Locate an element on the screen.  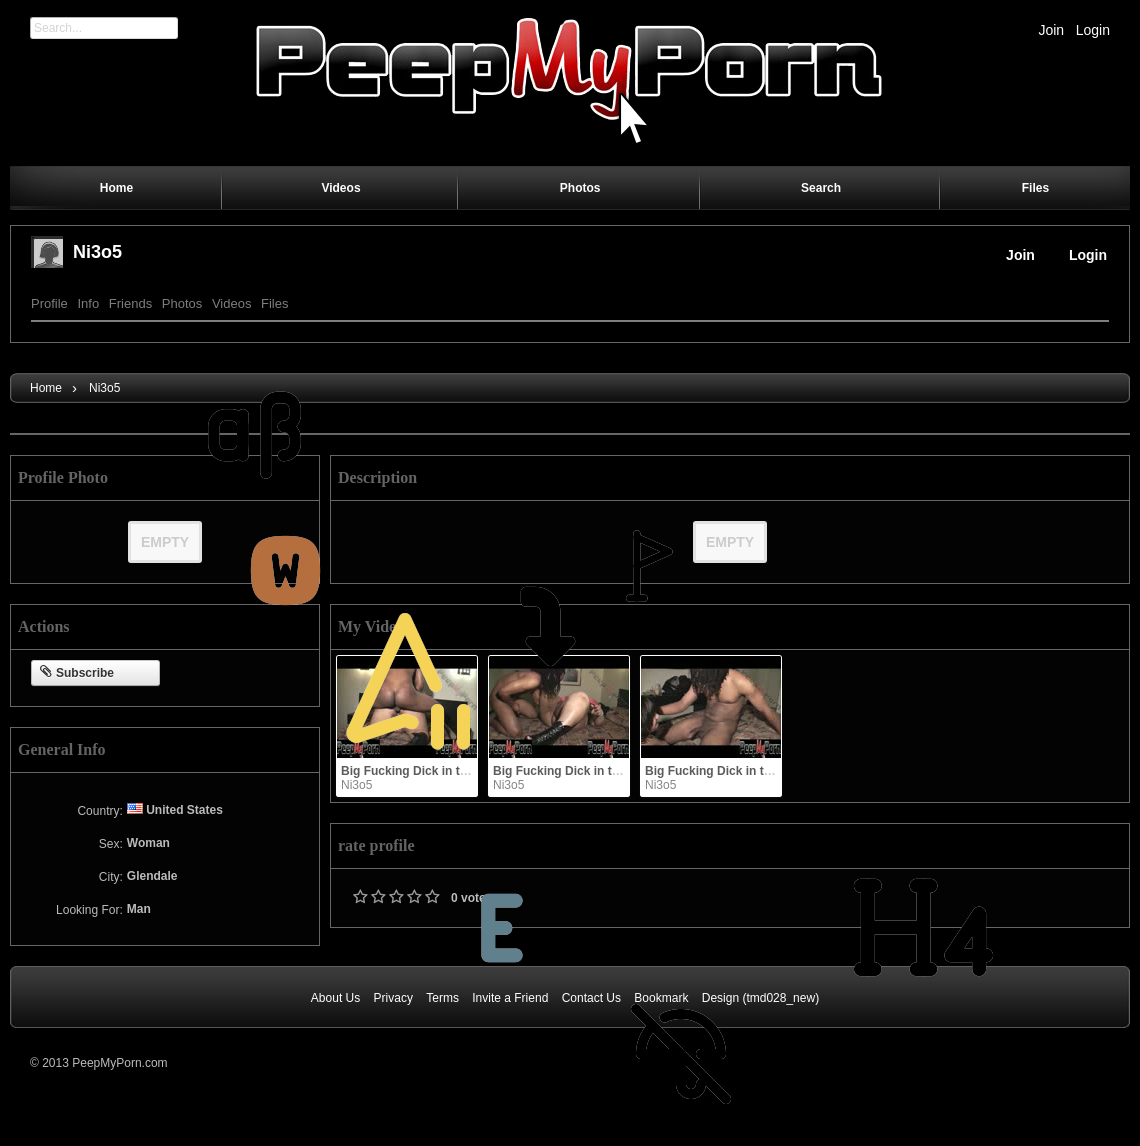
weather protection disabled is located at coordinates (681, 1054).